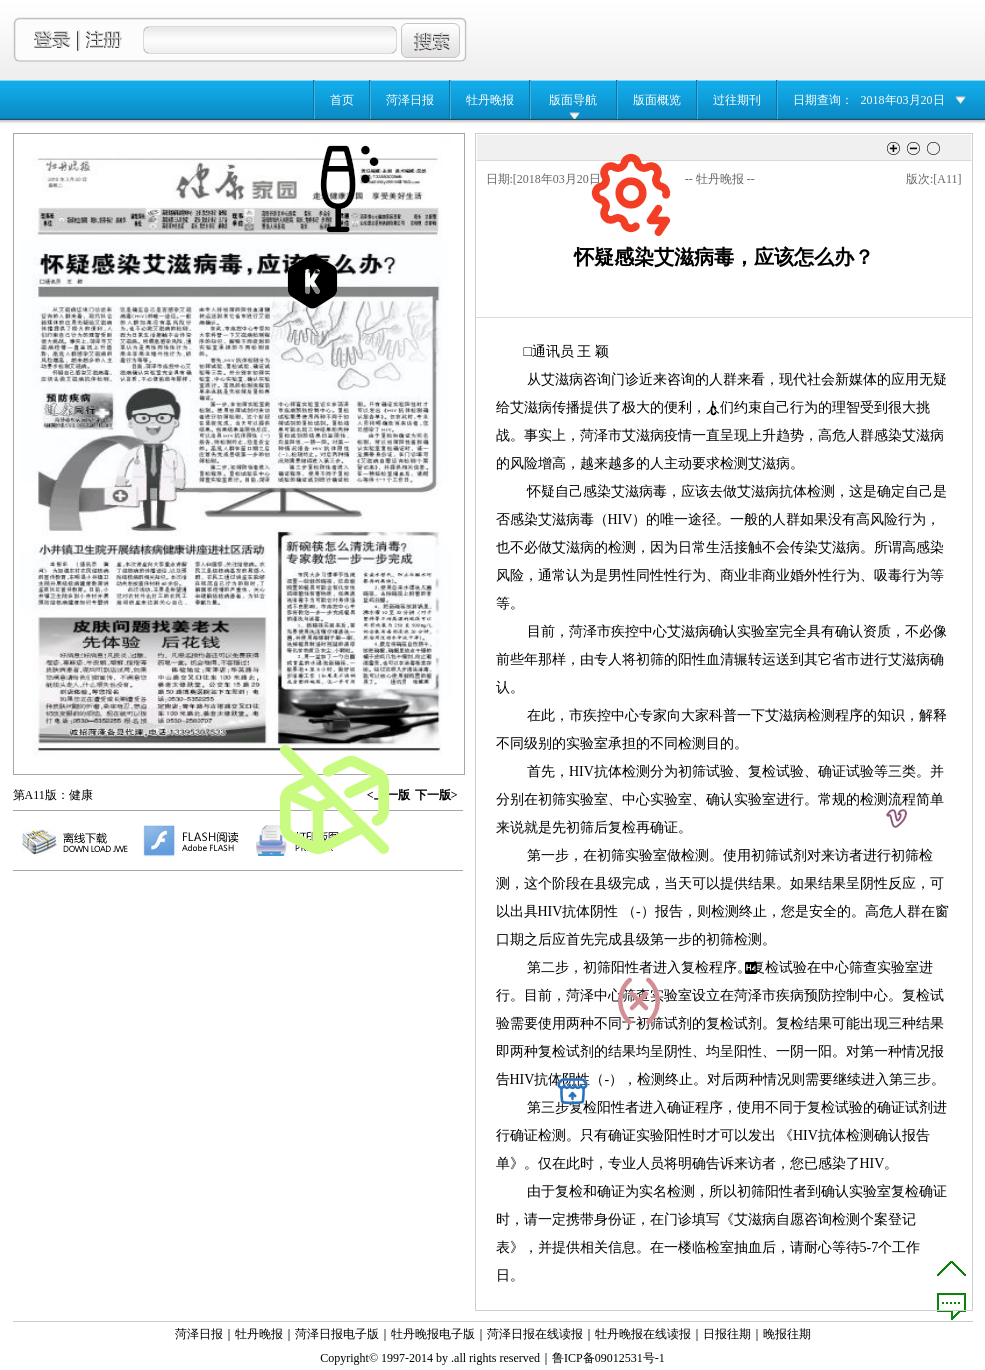 This screenshot has width=985, height=1370. Describe the element at coordinates (896, 818) in the screenshot. I see `open Vimeo app or website` at that location.